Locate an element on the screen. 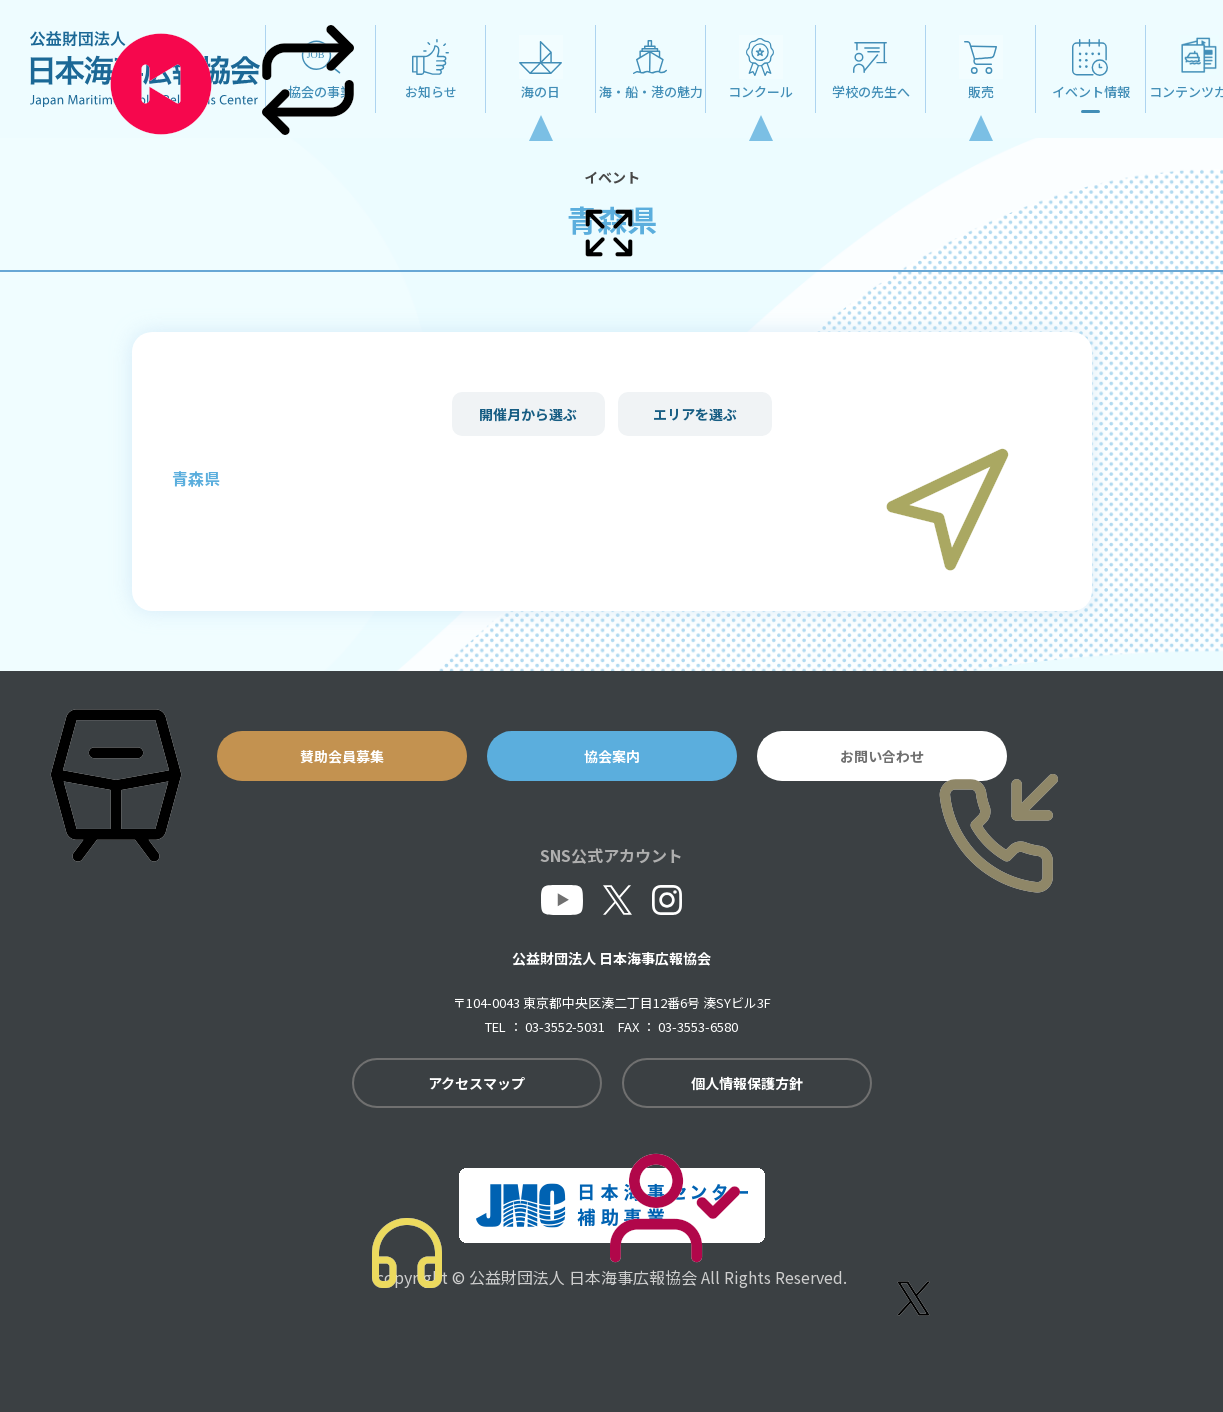 The image size is (1223, 1412). enable repeat or loop mode is located at coordinates (308, 80).